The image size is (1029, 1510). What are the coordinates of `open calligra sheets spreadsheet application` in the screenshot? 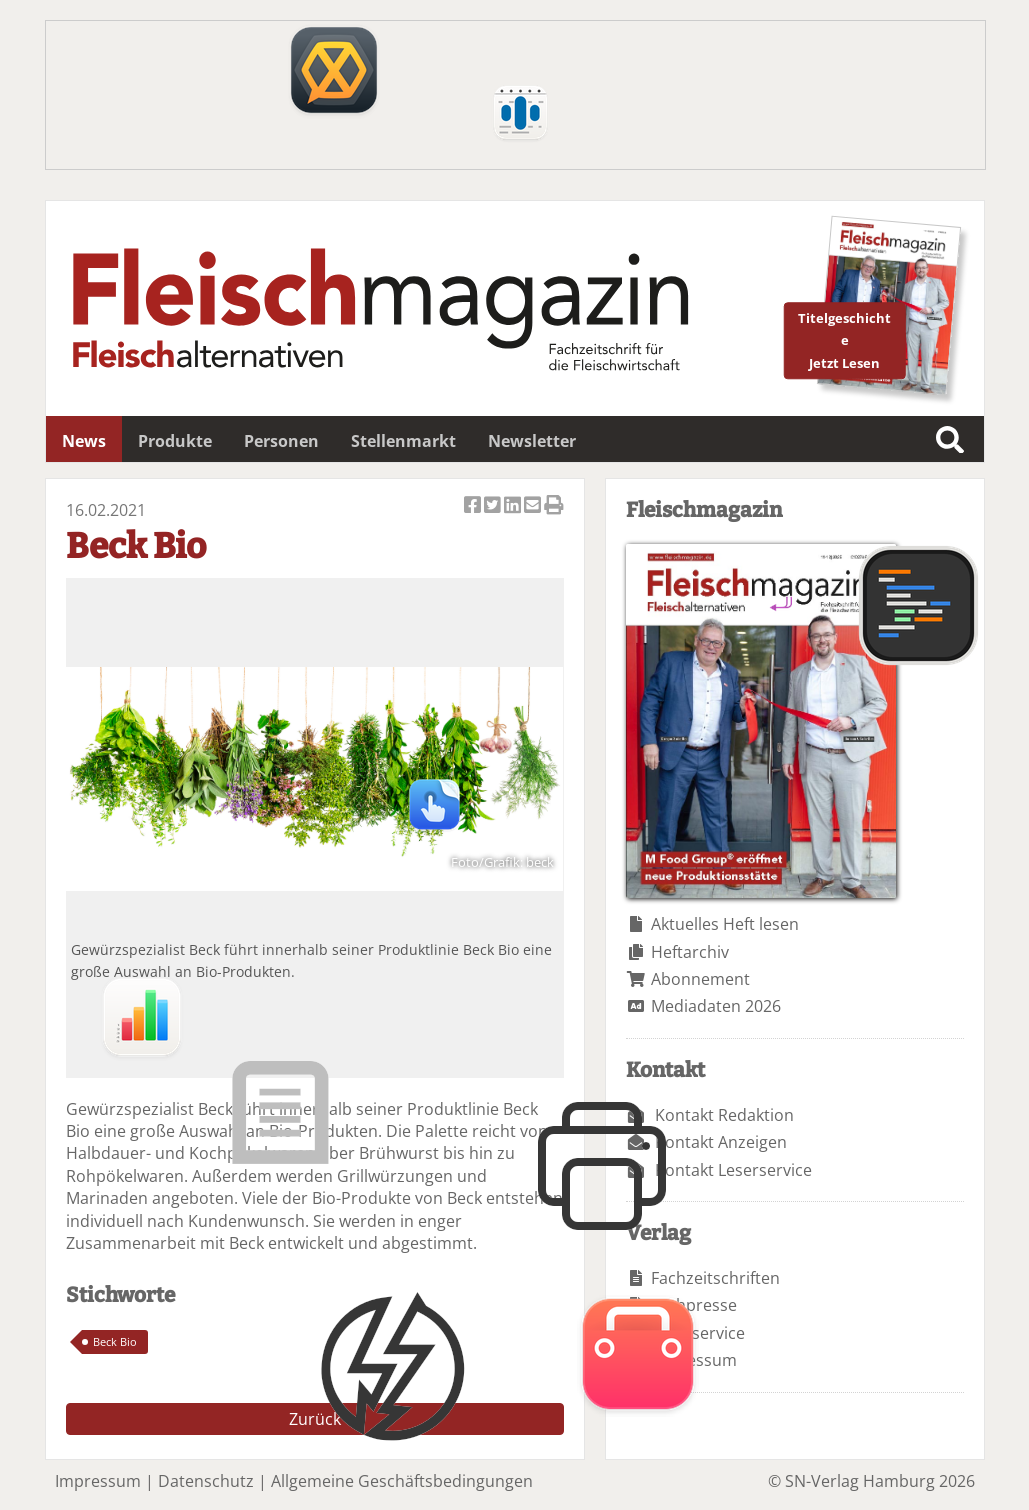 It's located at (142, 1017).